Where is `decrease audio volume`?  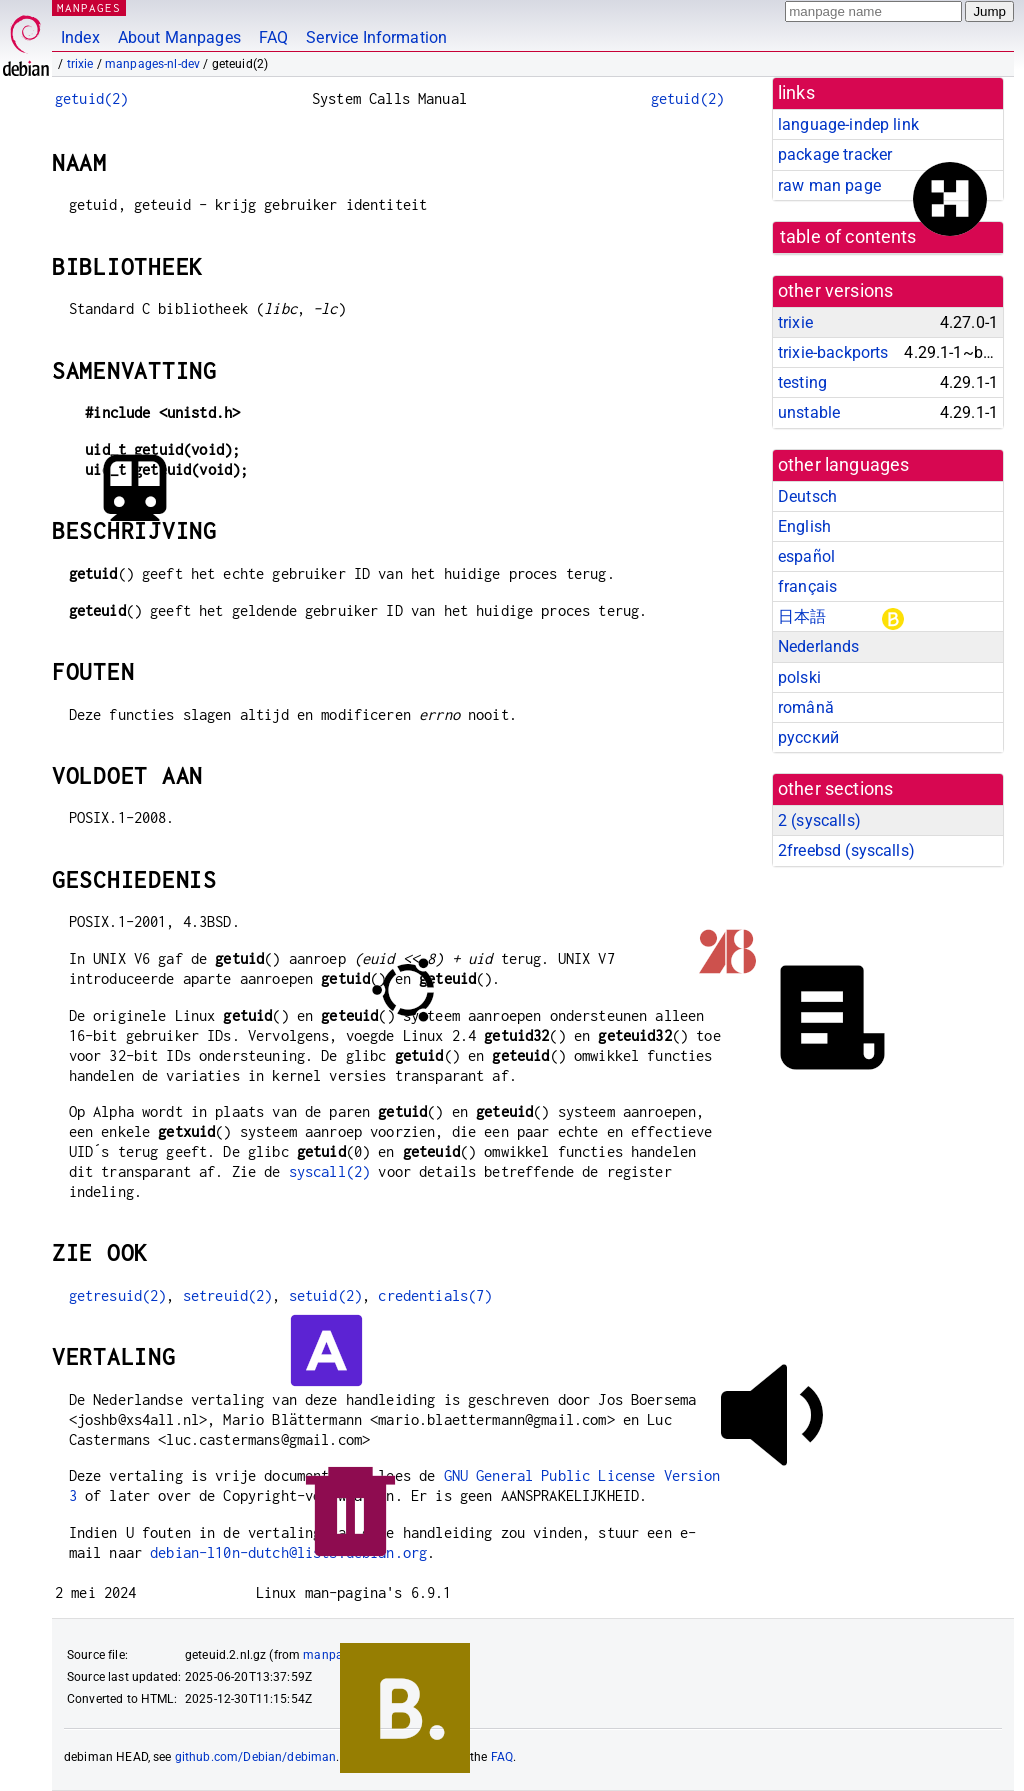 decrease audio volume is located at coordinates (769, 1415).